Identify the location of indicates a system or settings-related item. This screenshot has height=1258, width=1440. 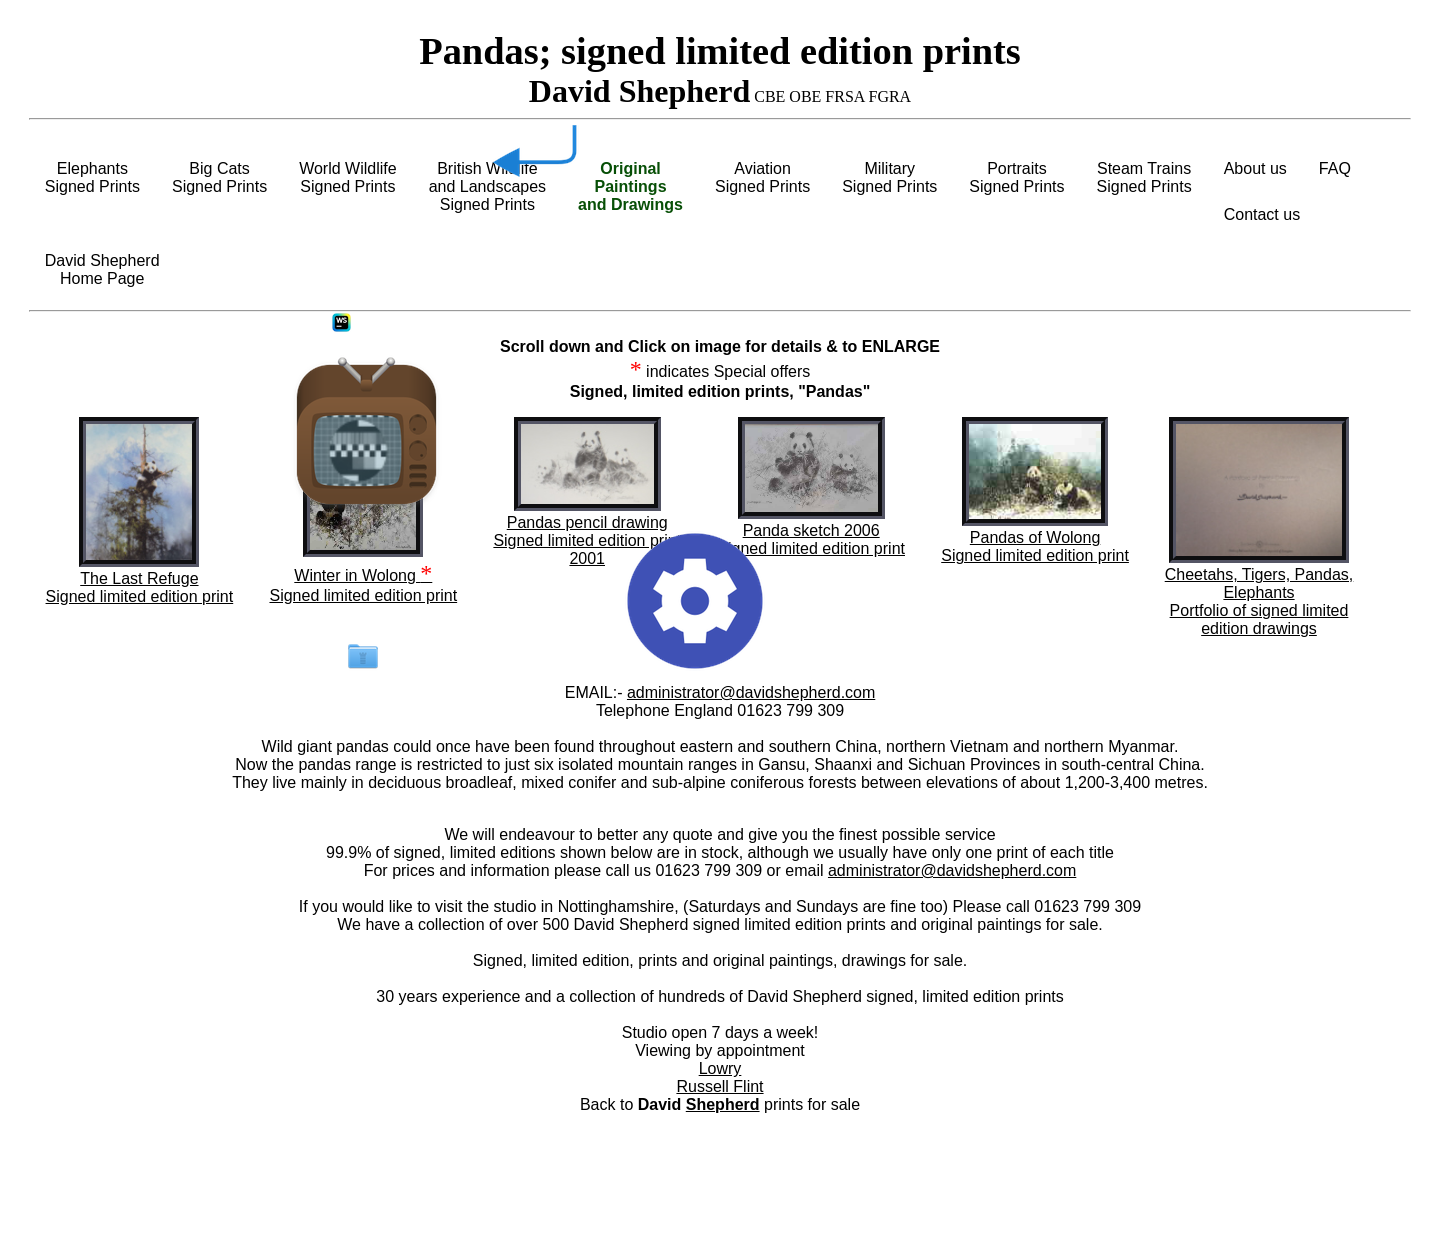
(695, 601).